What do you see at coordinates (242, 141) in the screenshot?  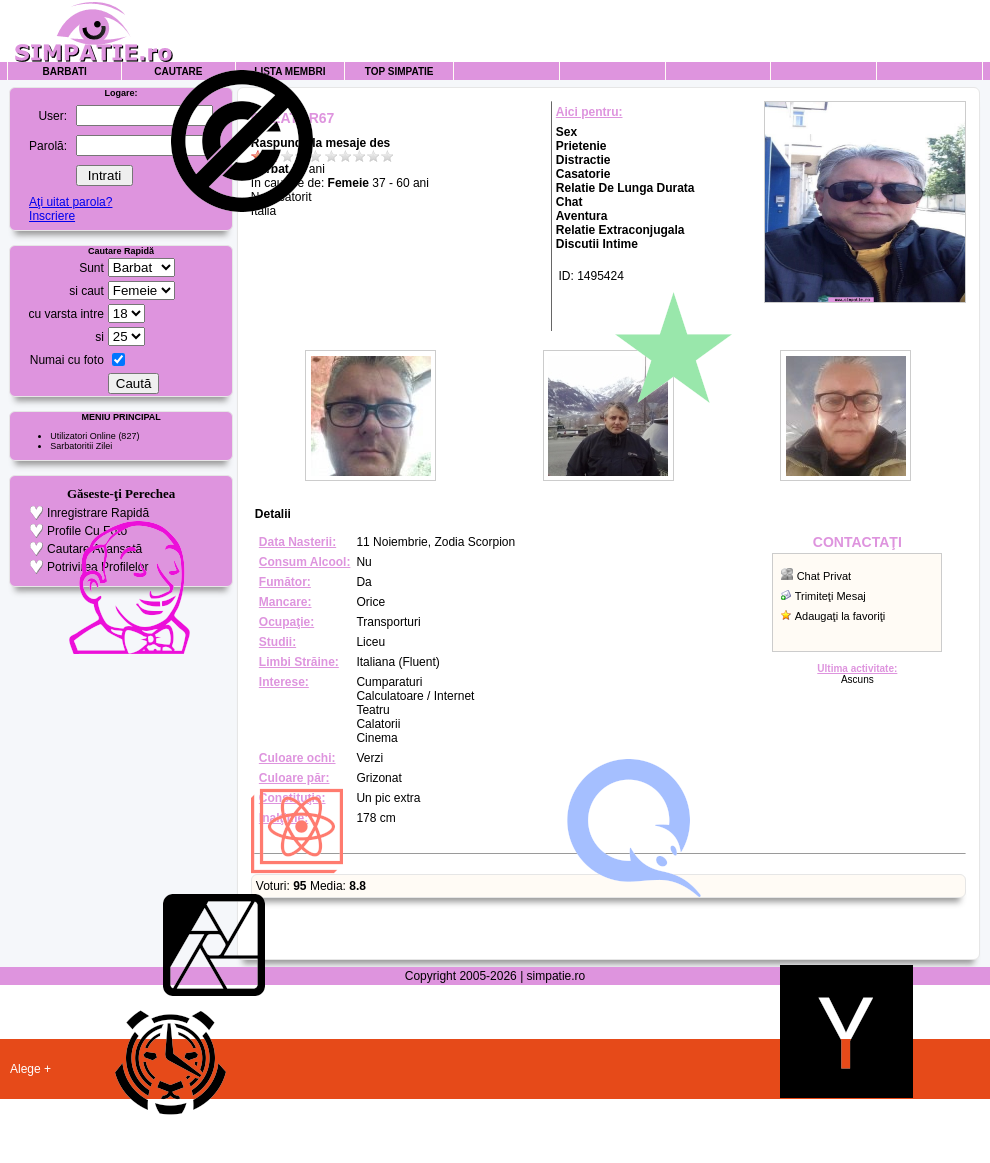 I see `indicates public domain or copyright-free content` at bounding box center [242, 141].